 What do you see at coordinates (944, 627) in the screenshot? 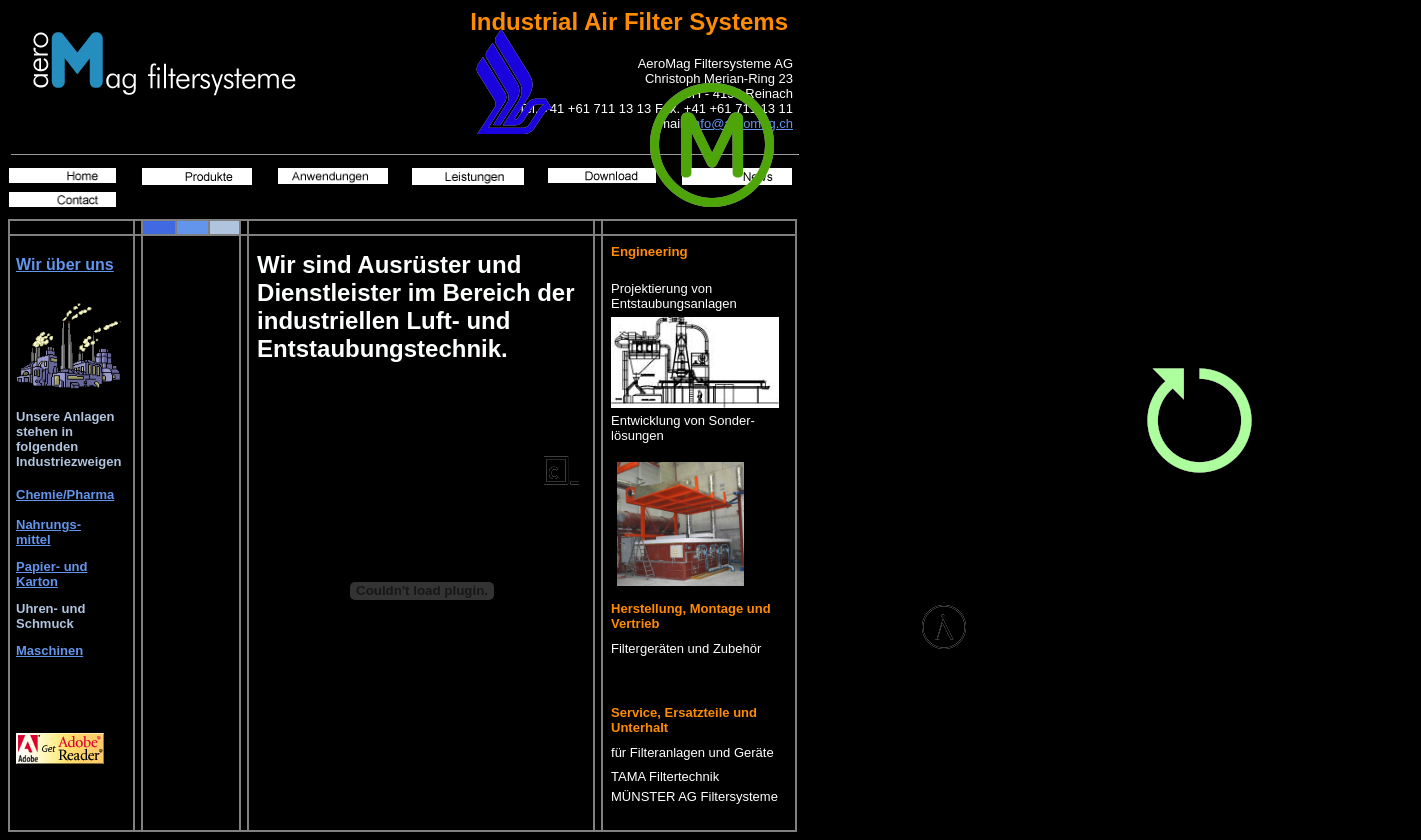
I see `open invidious, a privacy-focused youtube frontend` at bounding box center [944, 627].